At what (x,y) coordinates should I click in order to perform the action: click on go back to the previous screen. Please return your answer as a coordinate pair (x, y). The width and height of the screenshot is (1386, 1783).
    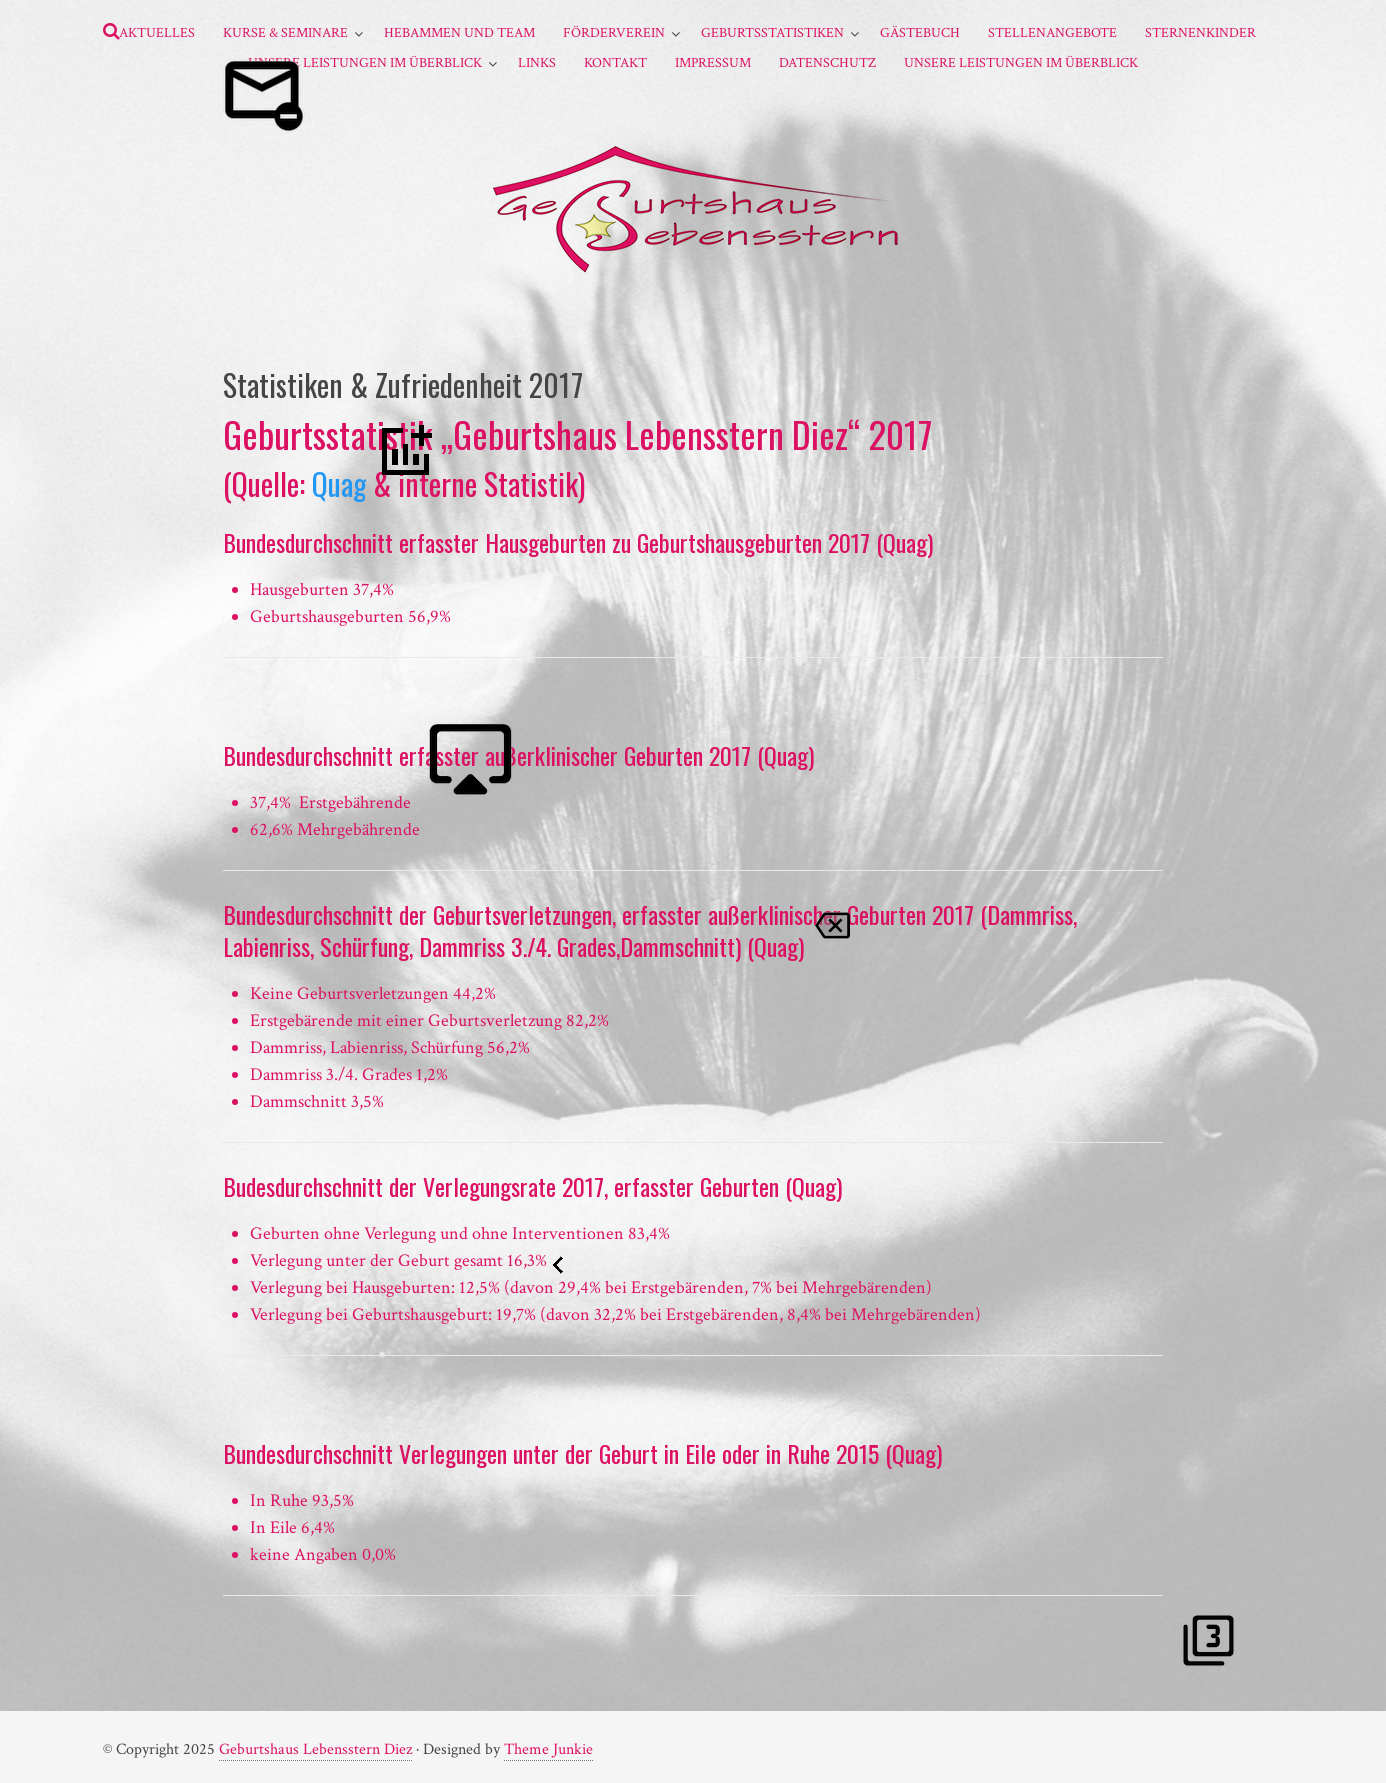
    Looking at the image, I should click on (558, 1265).